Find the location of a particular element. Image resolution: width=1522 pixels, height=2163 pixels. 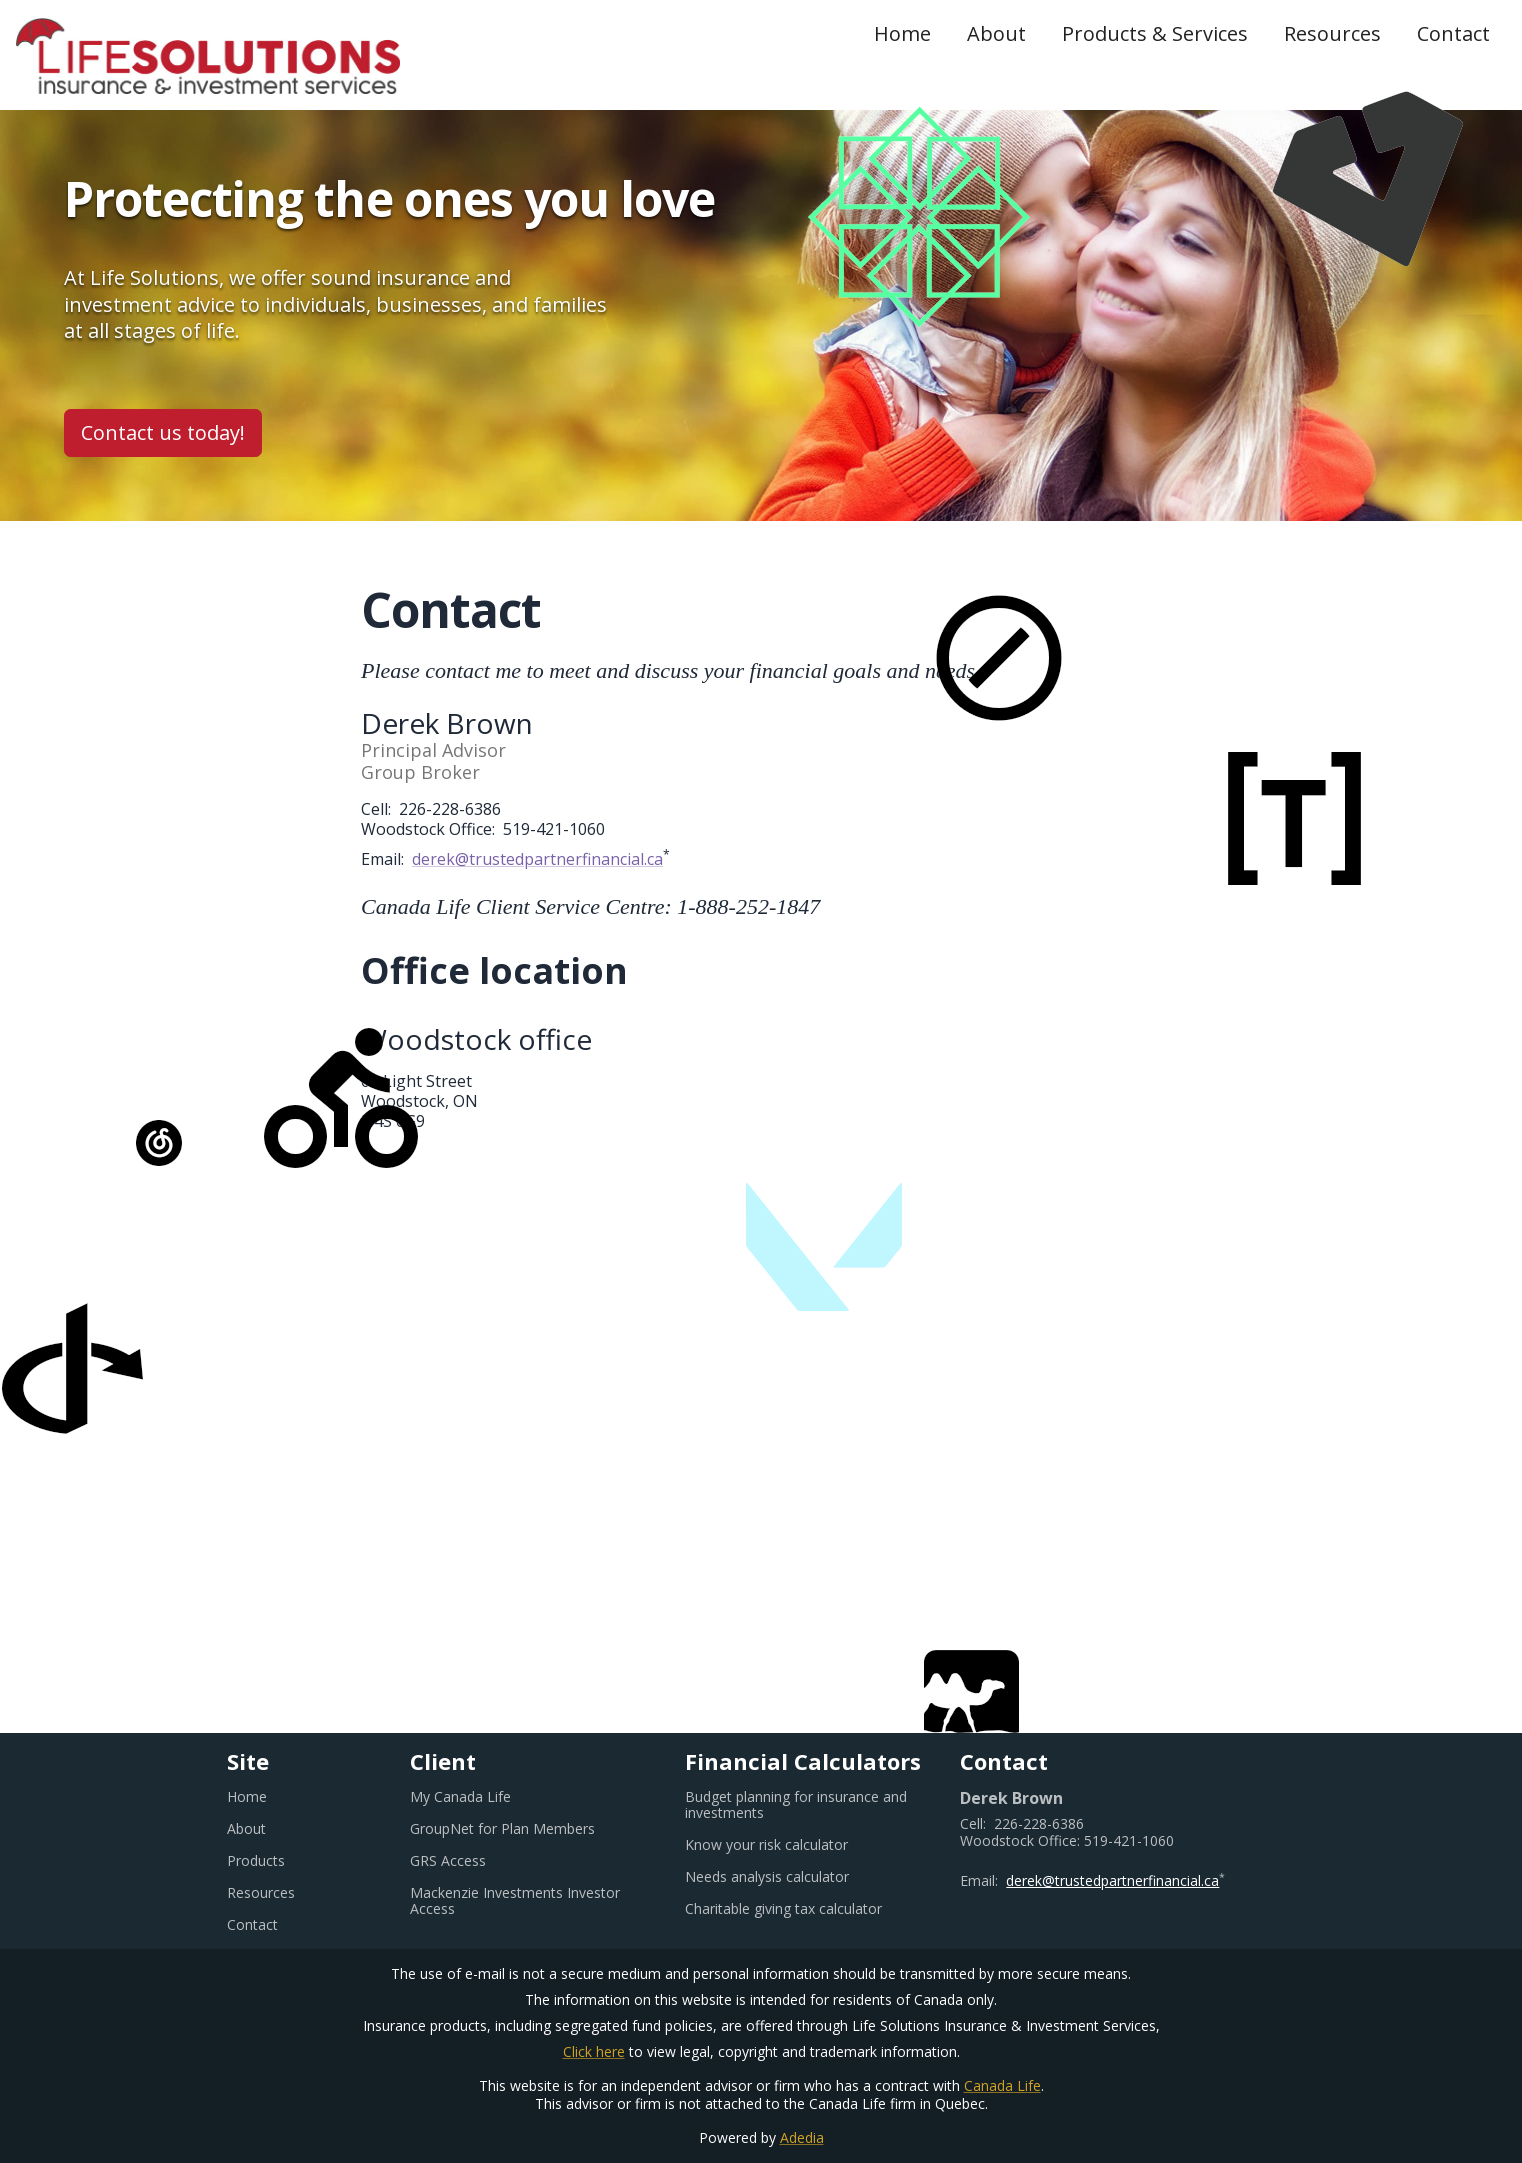

OCaml programming language logo is located at coordinates (971, 1691).